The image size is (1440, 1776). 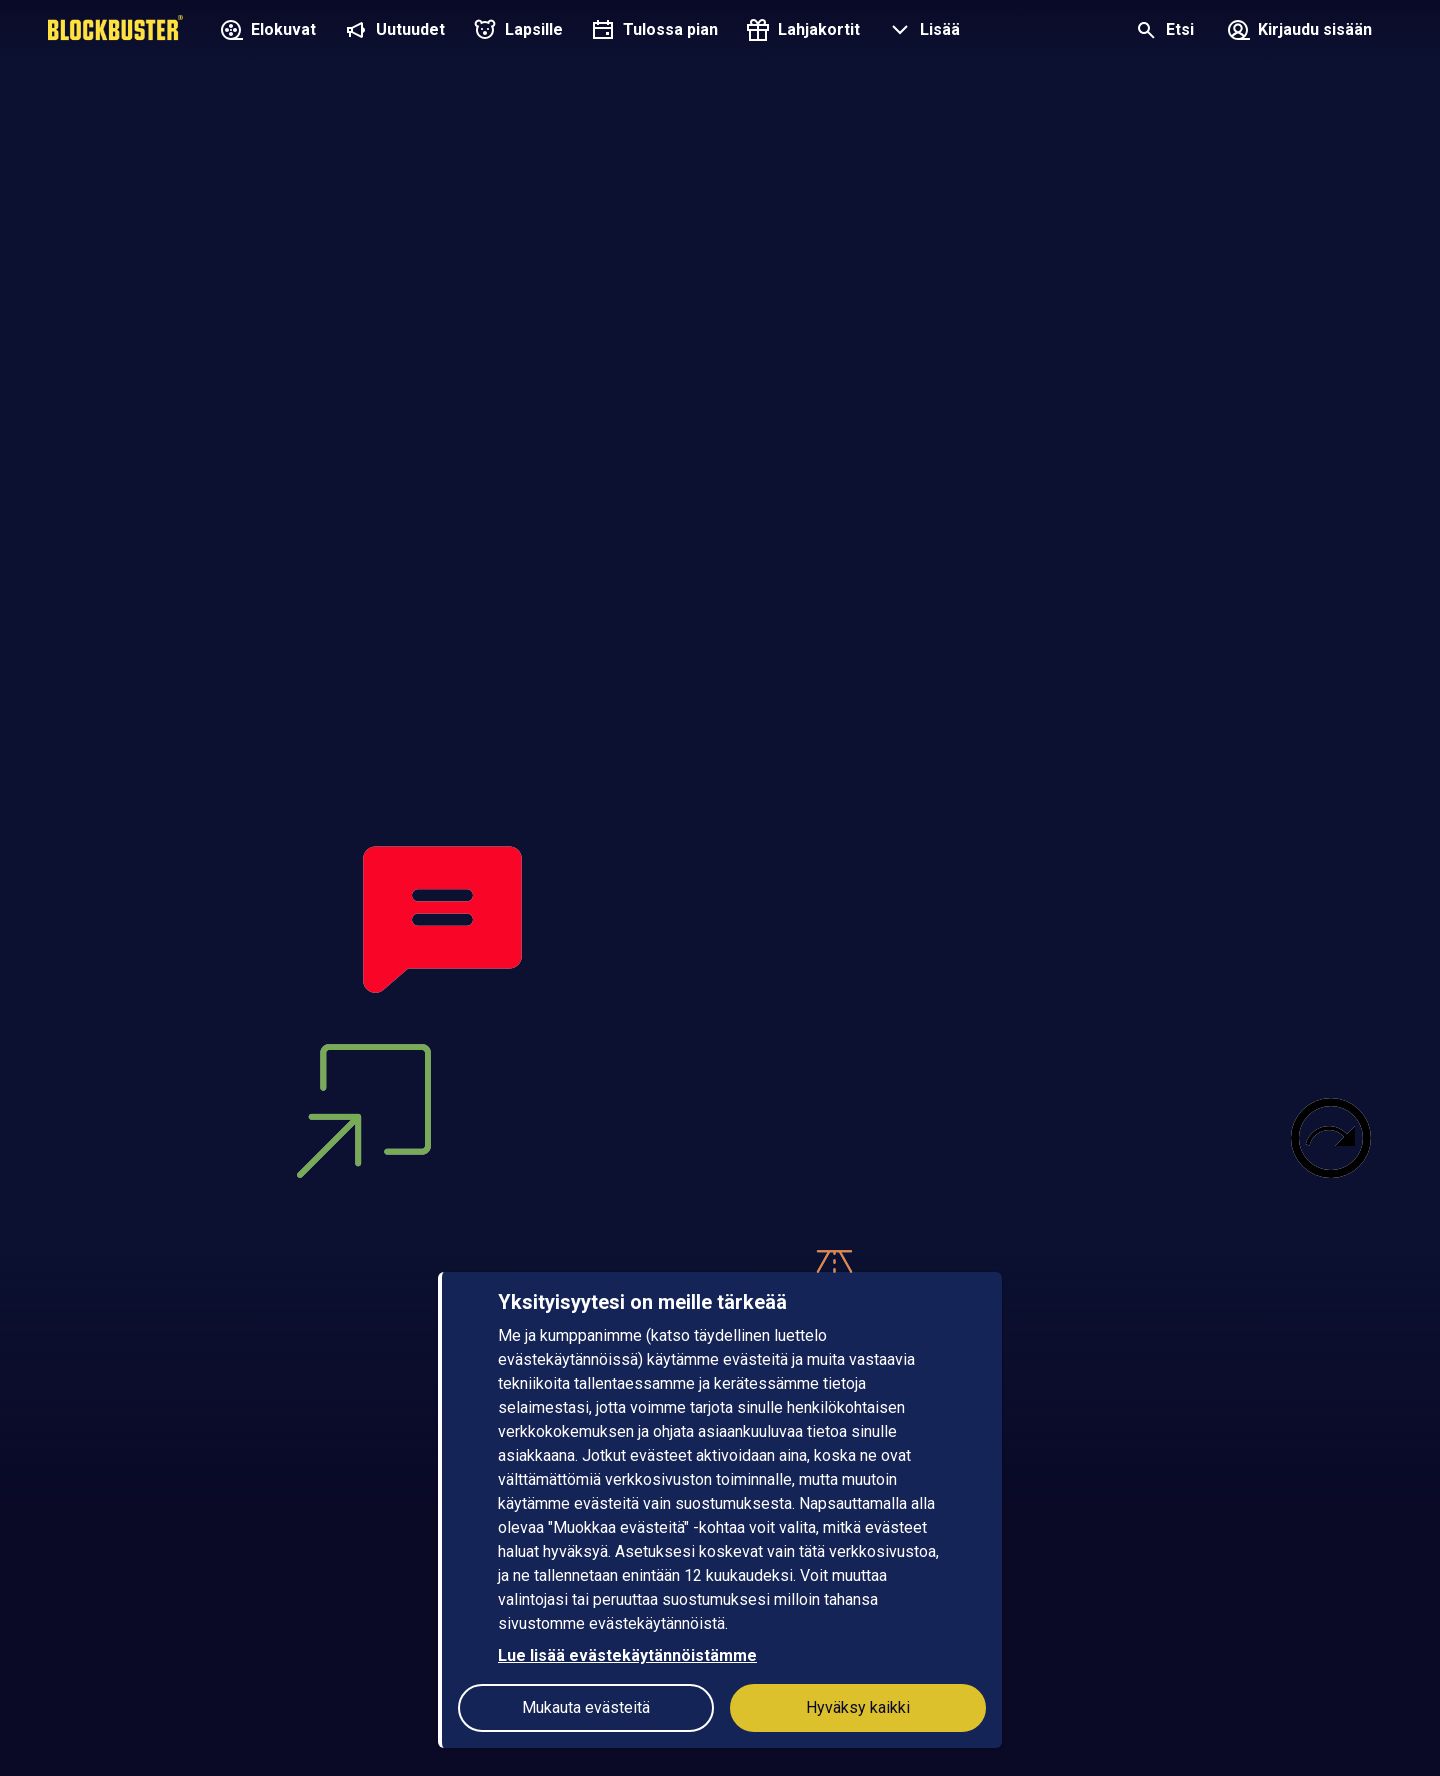 I want to click on view directions or navigation route, so click(x=834, y=1261).